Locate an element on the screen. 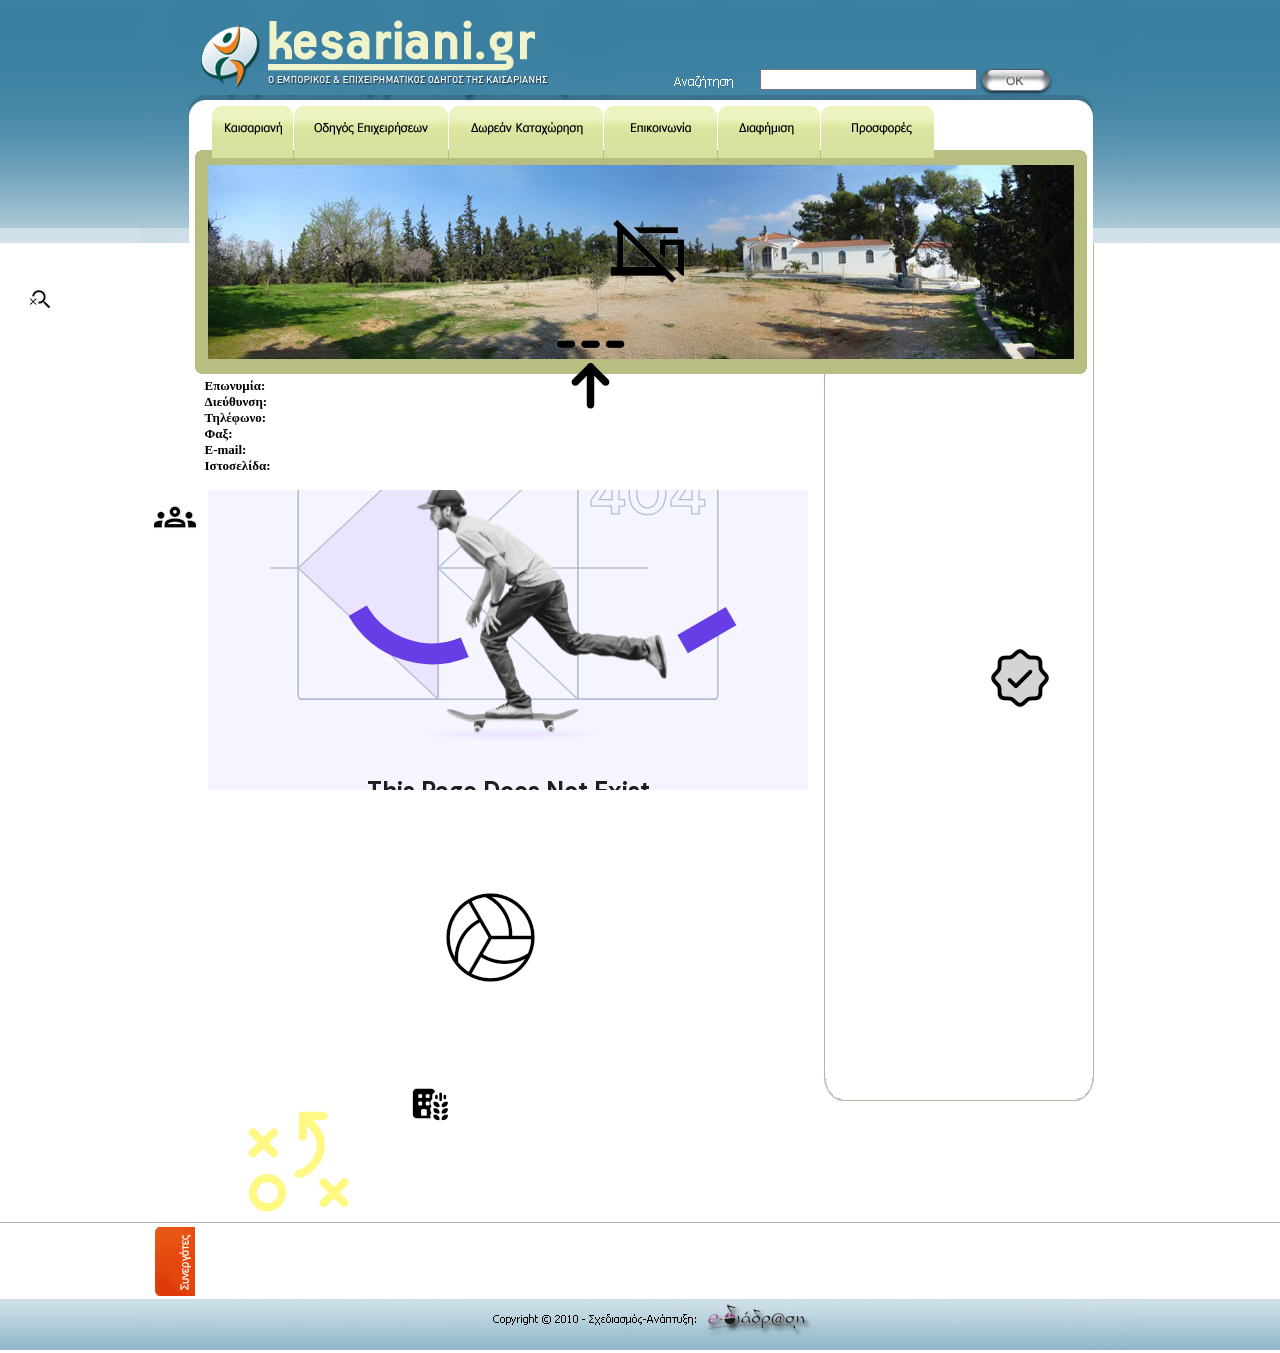 The width and height of the screenshot is (1280, 1353). access agricultural or farm management services is located at coordinates (429, 1103).